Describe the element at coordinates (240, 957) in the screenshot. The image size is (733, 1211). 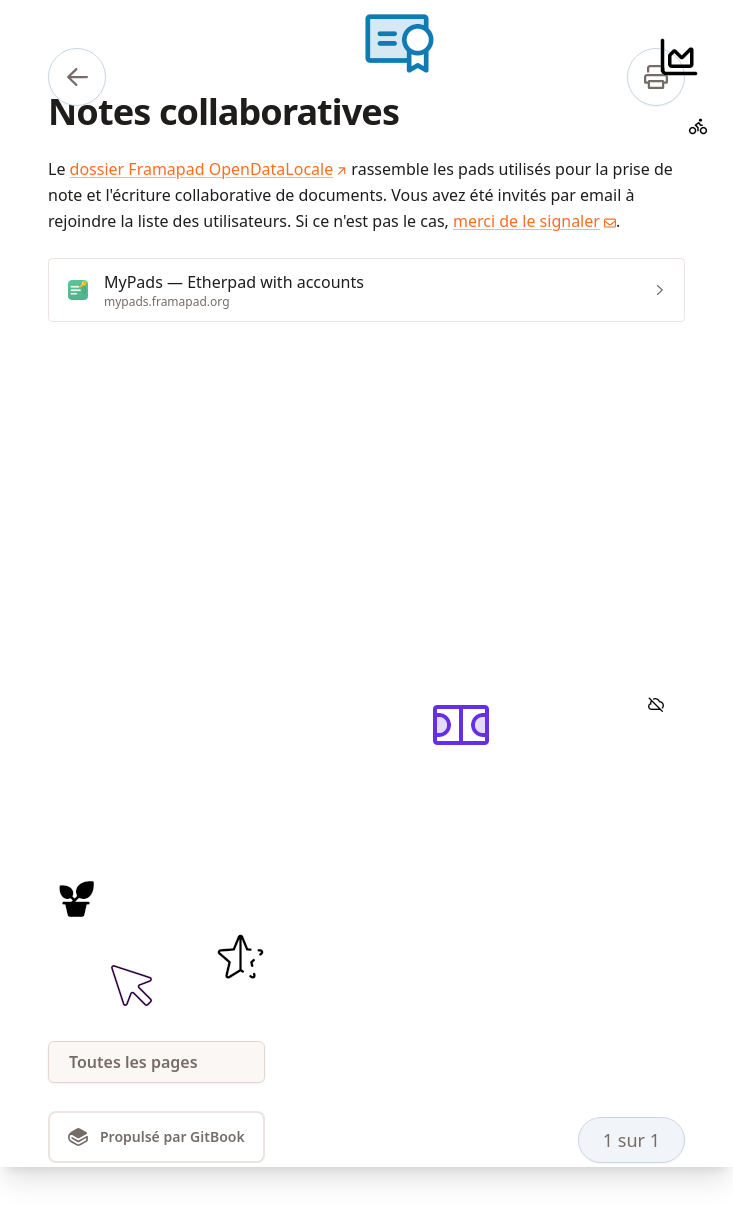
I see `partial rating indicator` at that location.